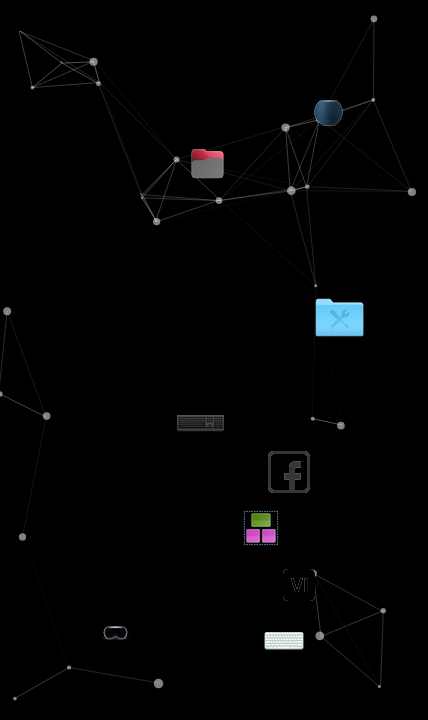  I want to click on switch to vietnamese keyboard input method, so click(299, 585).